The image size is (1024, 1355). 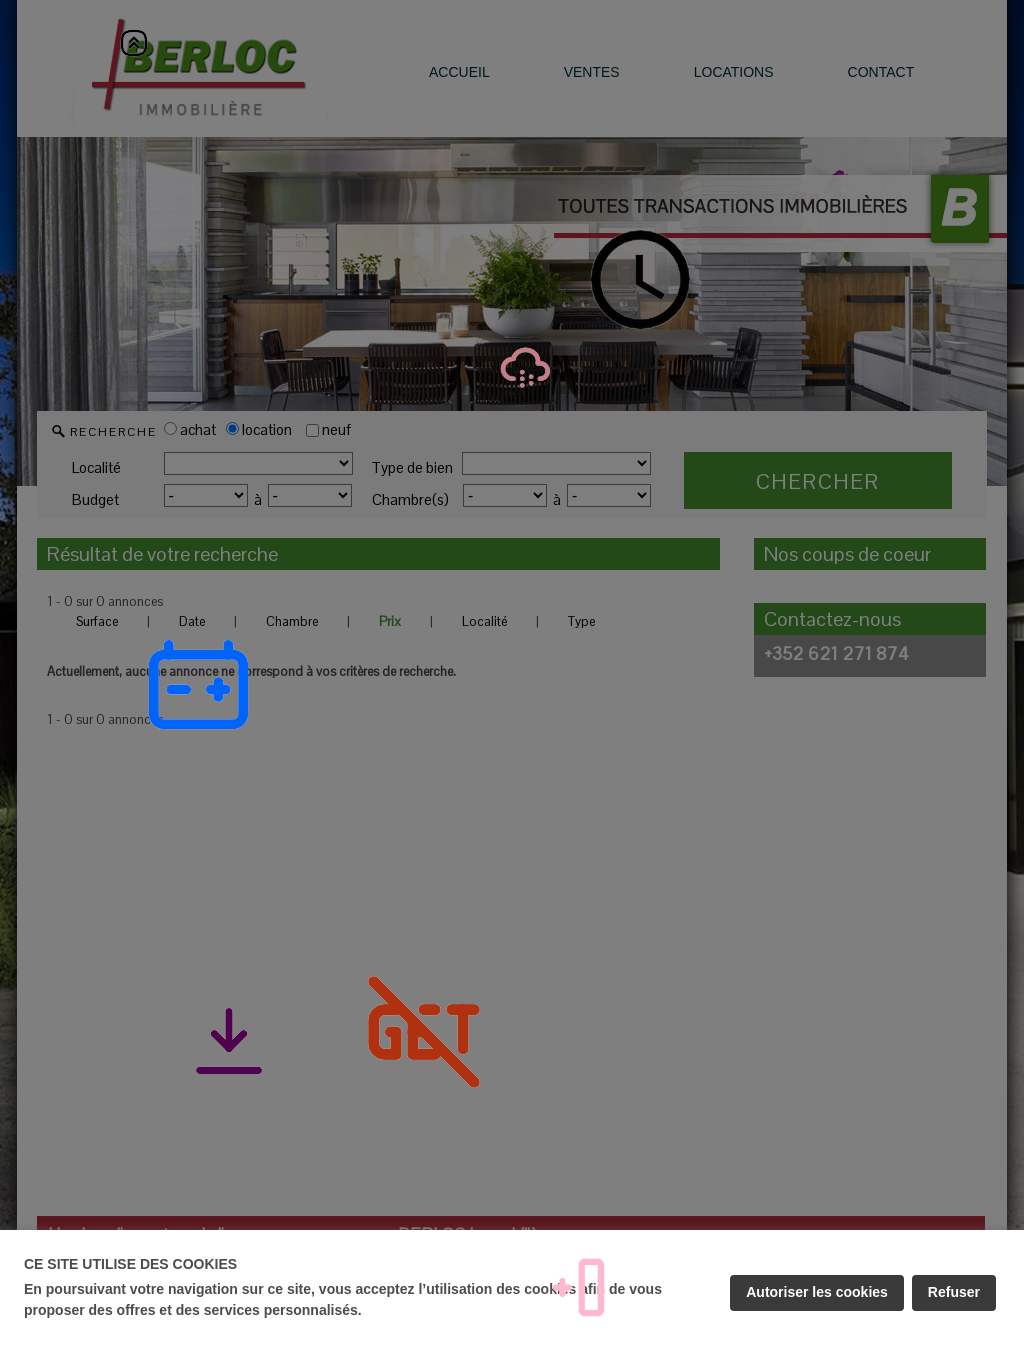 What do you see at coordinates (640, 279) in the screenshot?
I see `view time or clock settings` at bounding box center [640, 279].